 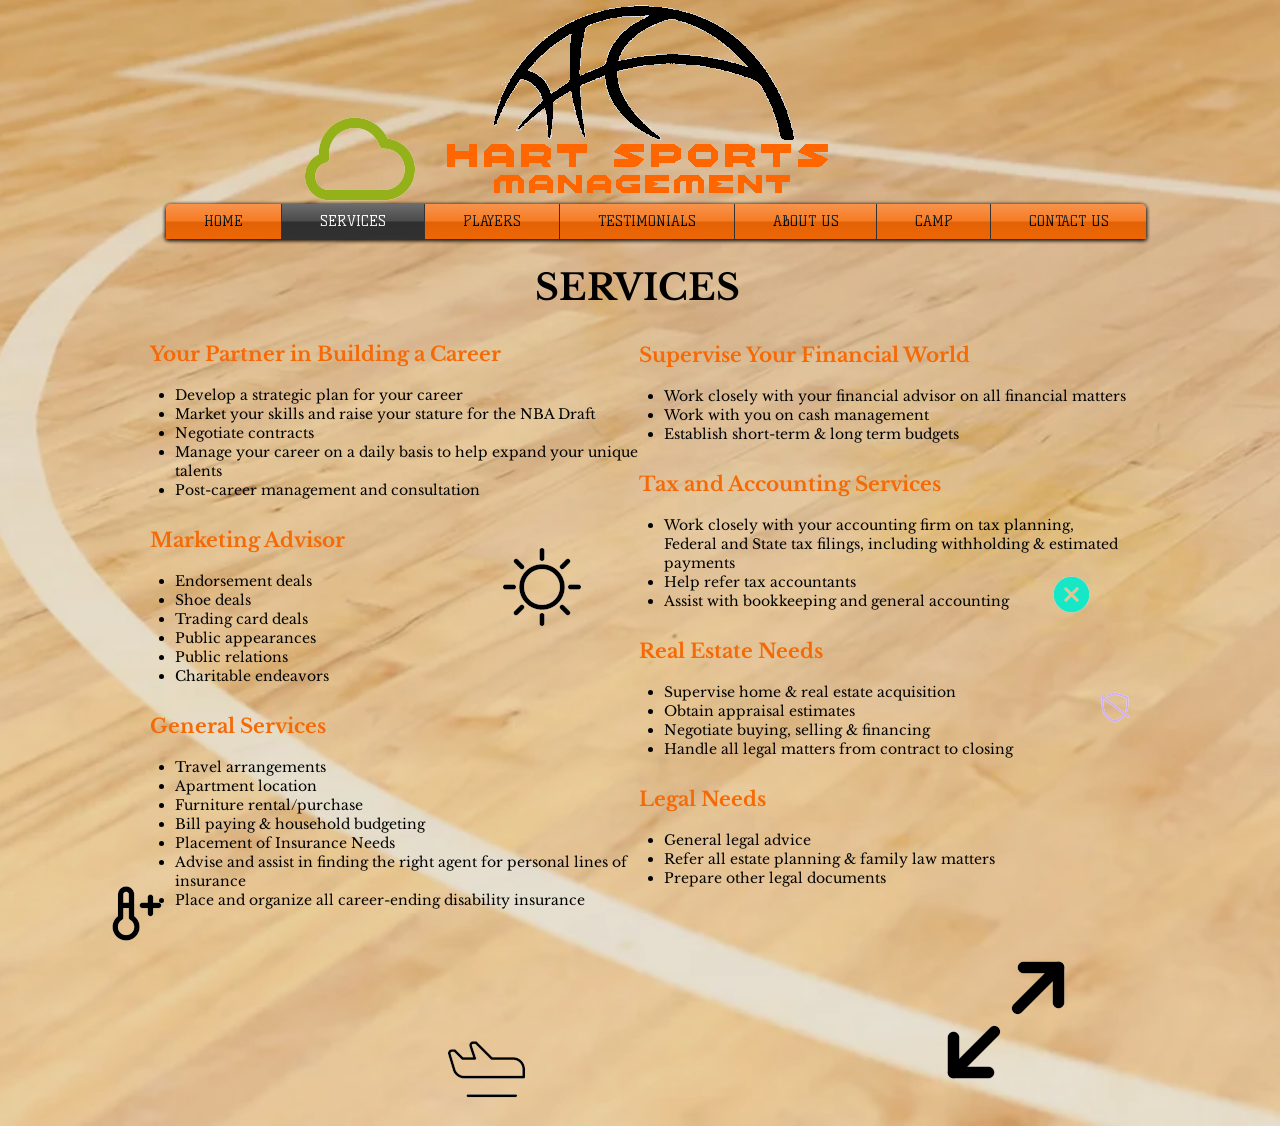 What do you see at coordinates (542, 587) in the screenshot?
I see `switch to light mode` at bounding box center [542, 587].